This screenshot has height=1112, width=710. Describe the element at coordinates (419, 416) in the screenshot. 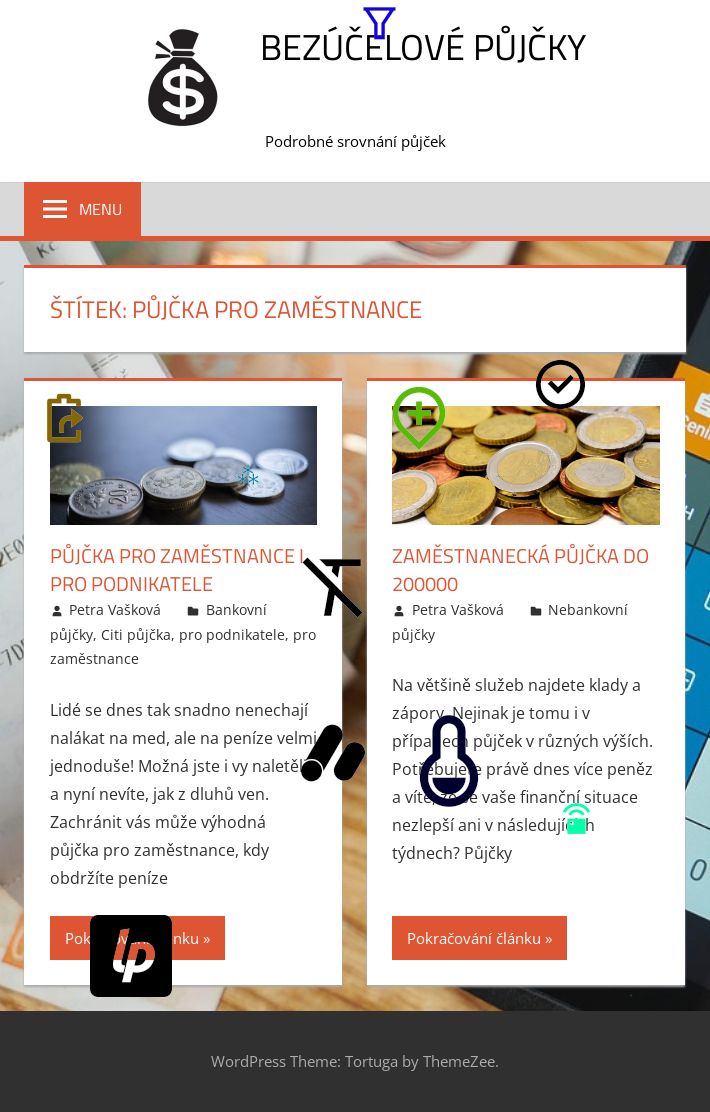

I see `add a new location pin` at that location.